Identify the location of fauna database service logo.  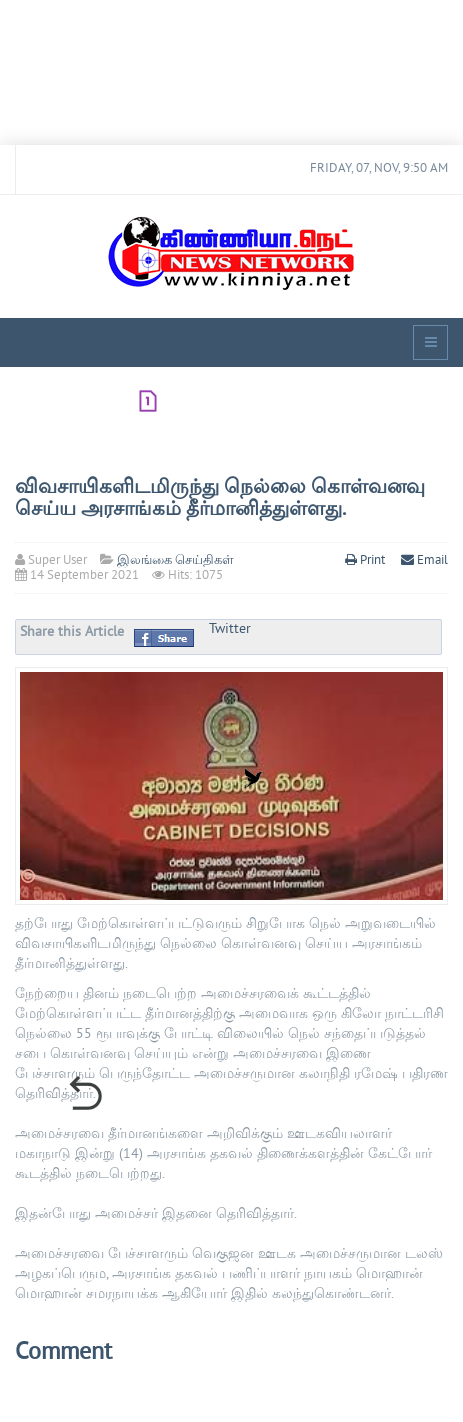
(253, 778).